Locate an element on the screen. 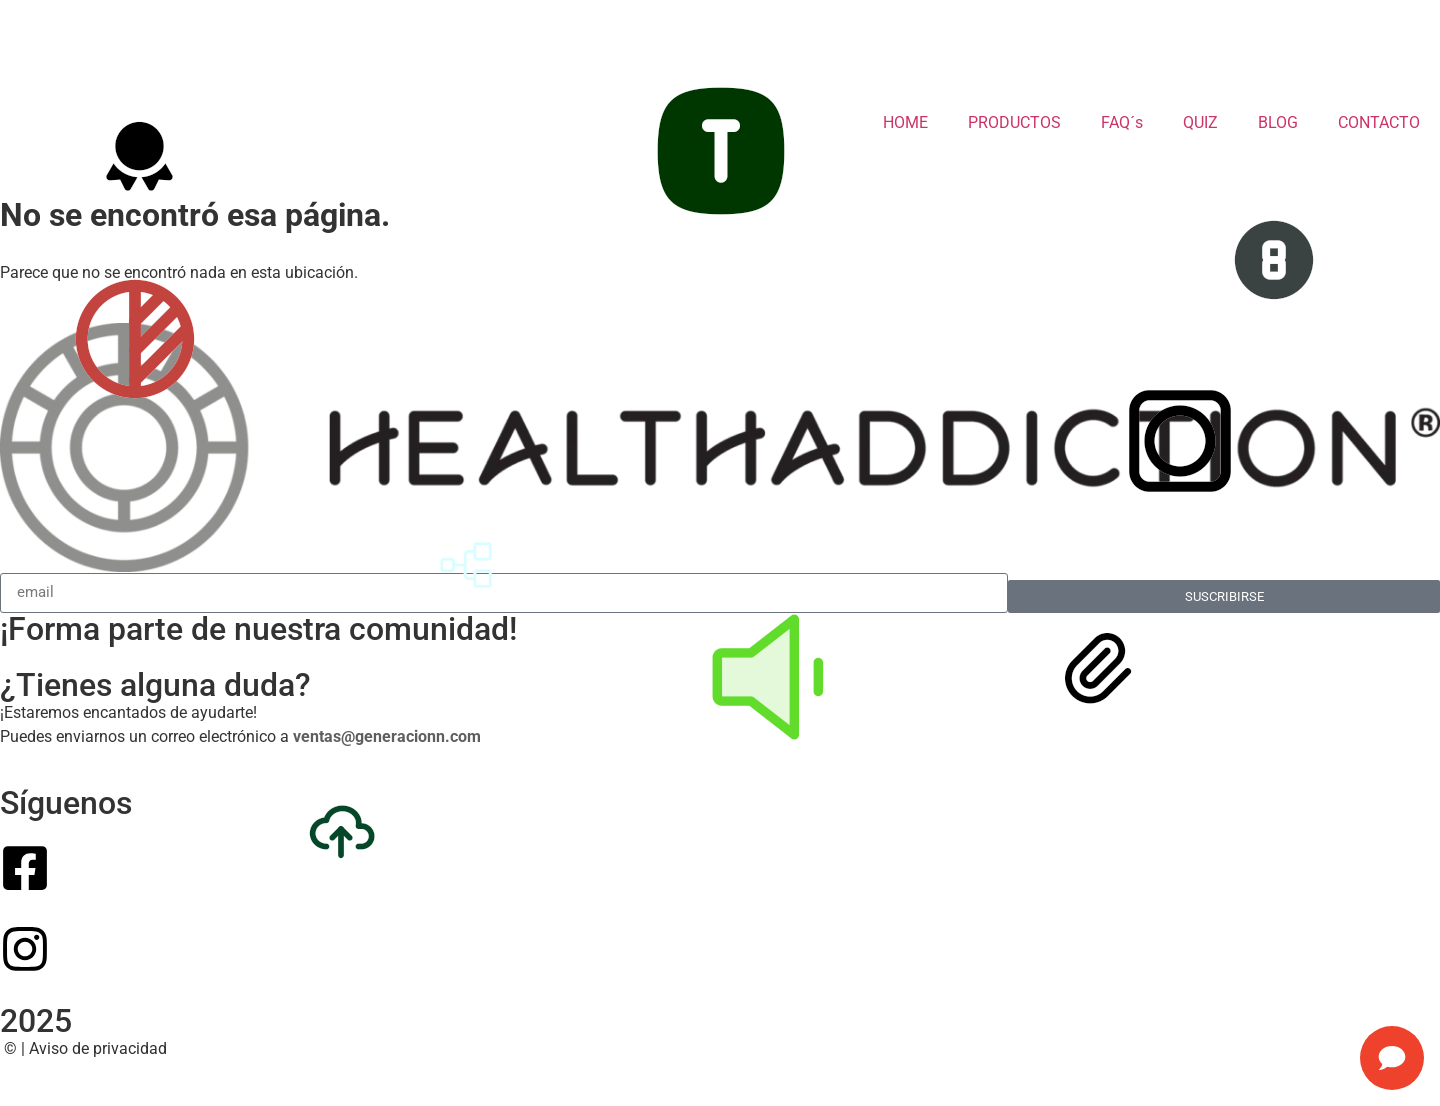 Image resolution: width=1440 pixels, height=1106 pixels. view achievements or awards is located at coordinates (139, 156).